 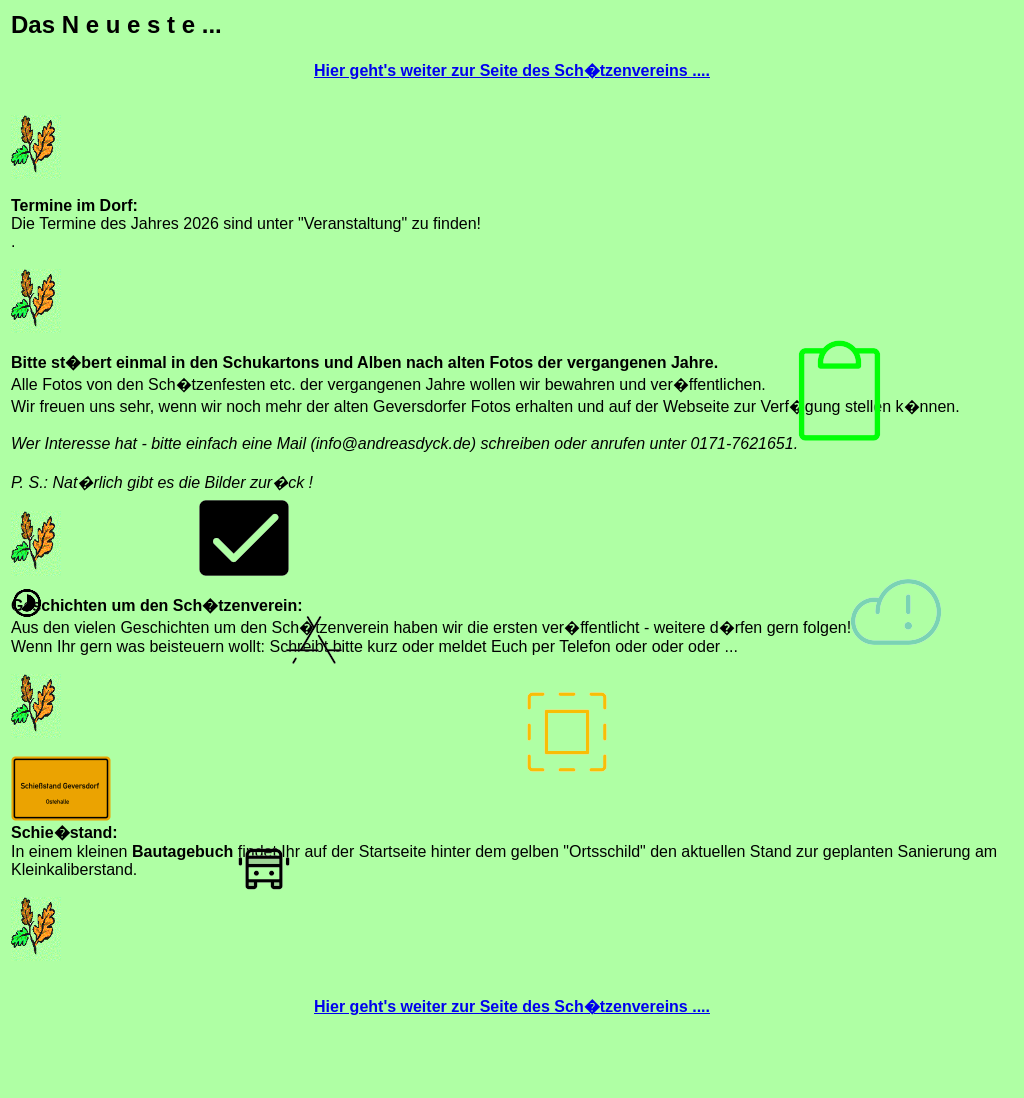 What do you see at coordinates (839, 392) in the screenshot?
I see `copy to clipboard` at bounding box center [839, 392].